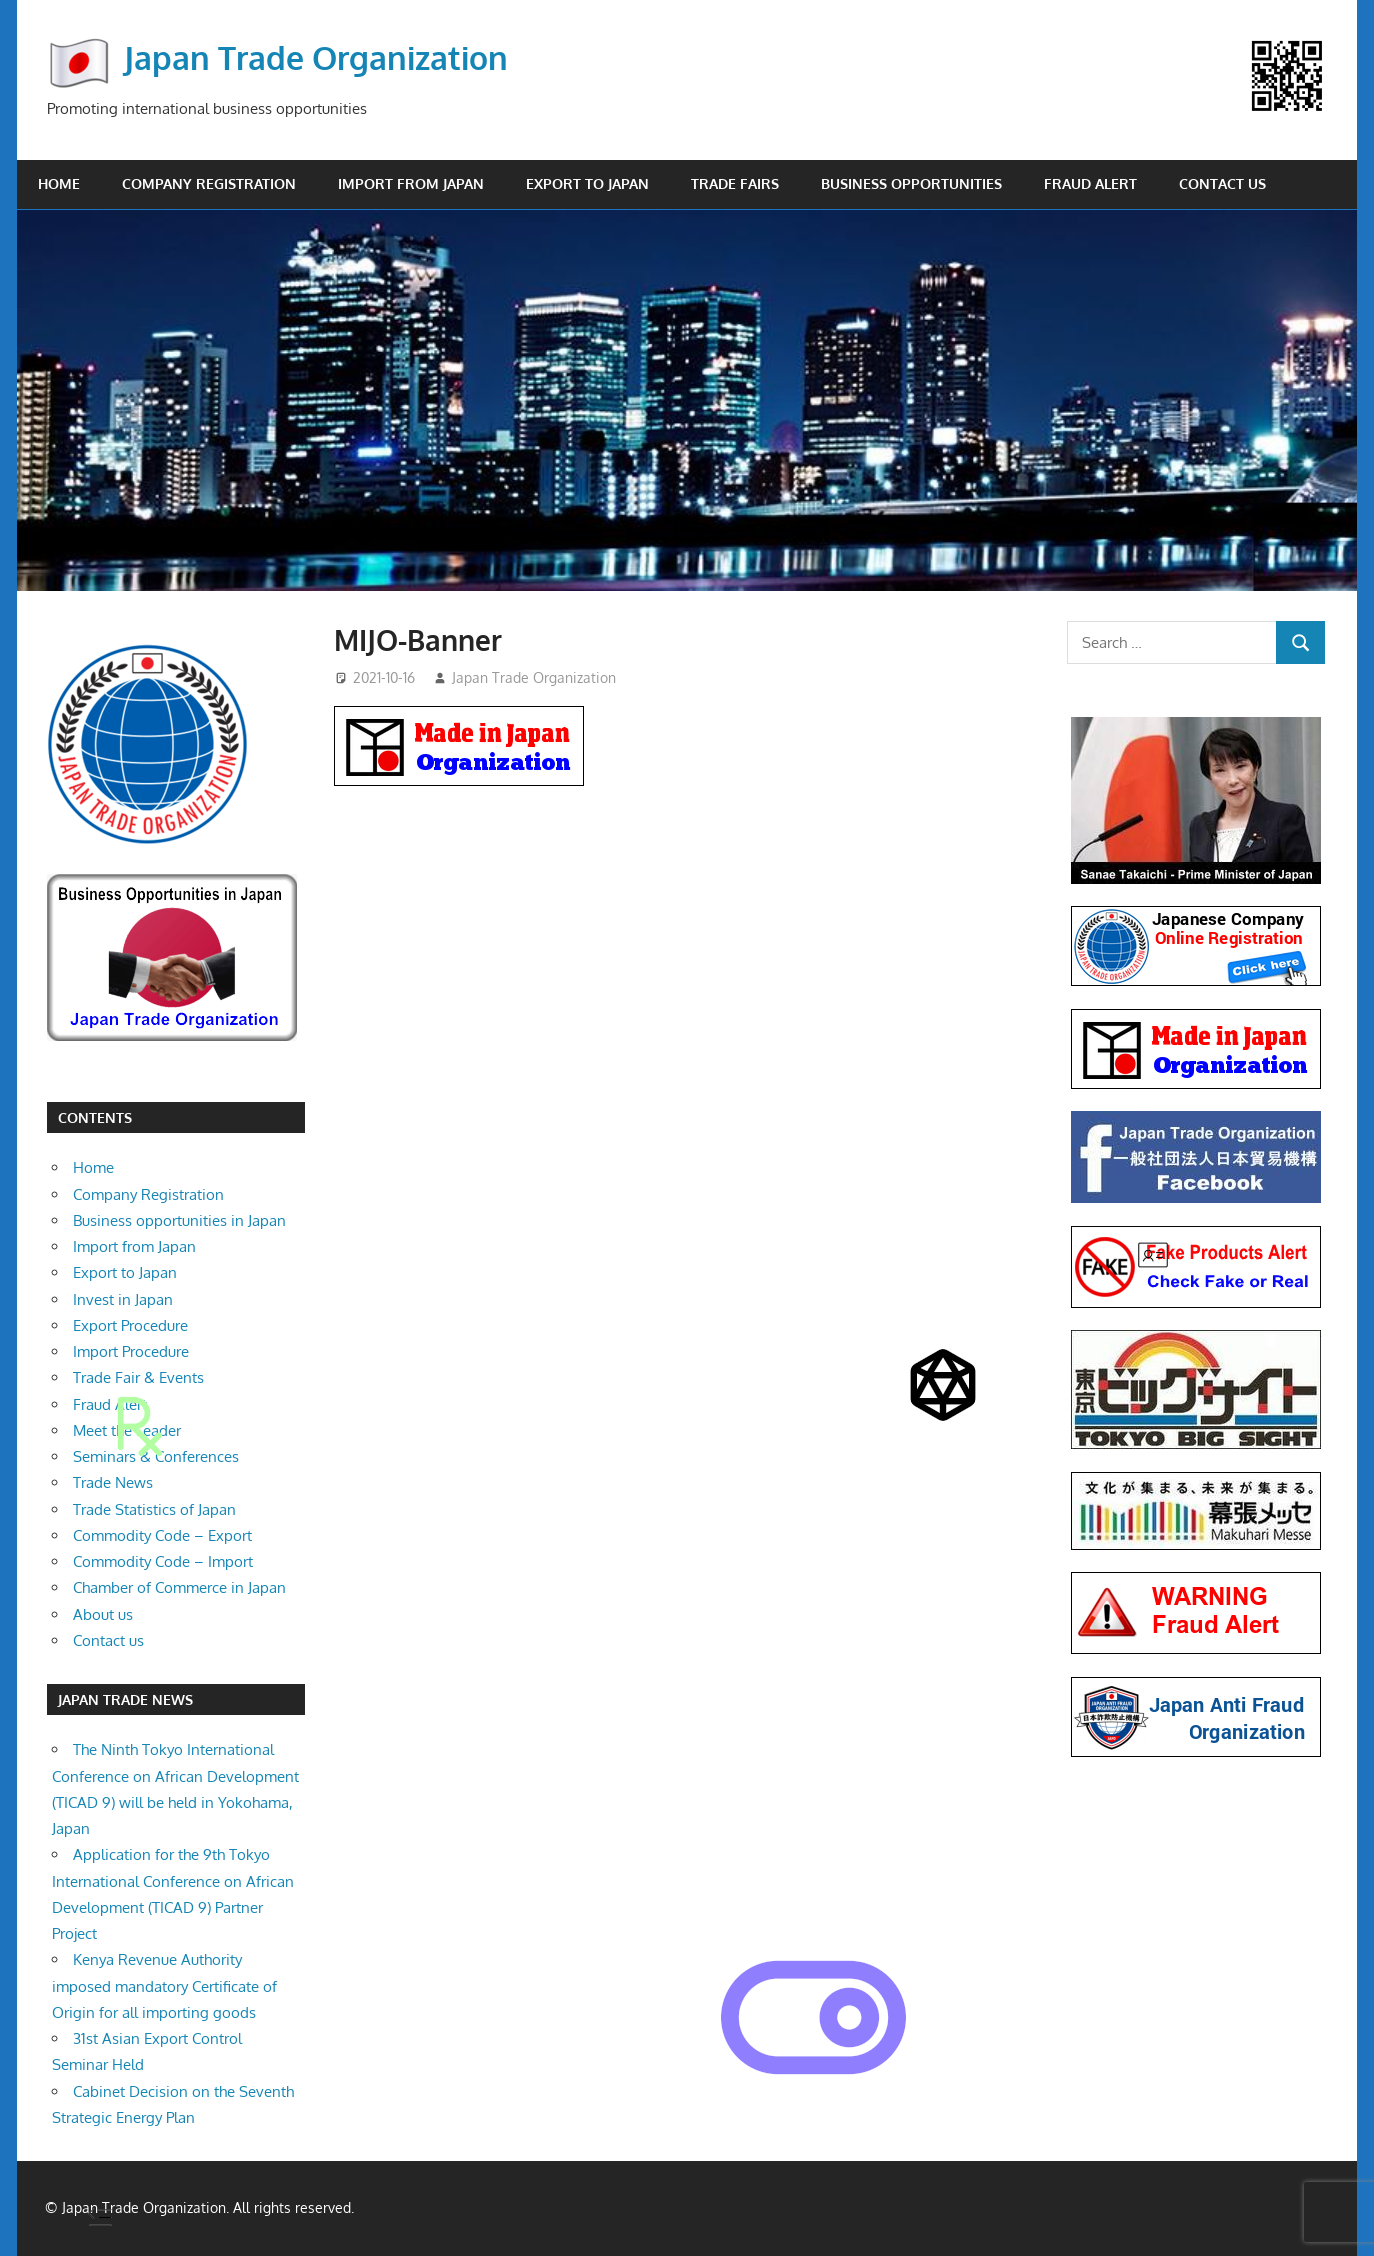 The image size is (1374, 2256). What do you see at coordinates (943, 1385) in the screenshot?
I see `view 3D model or object` at bounding box center [943, 1385].